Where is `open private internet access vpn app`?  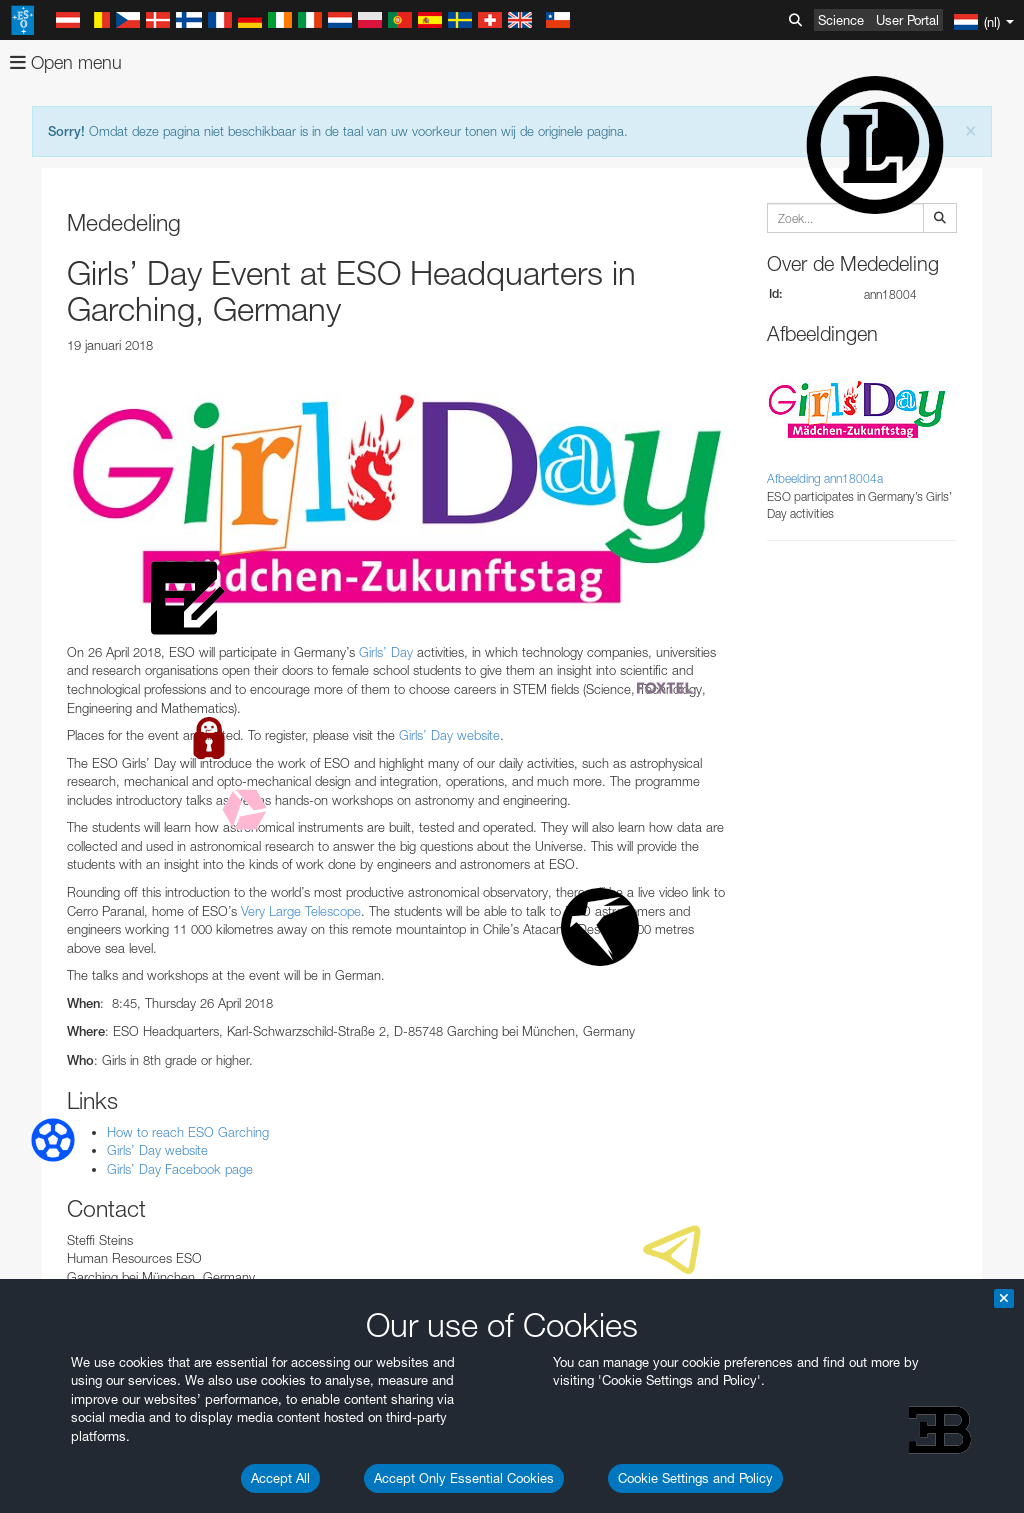 open private internet access vpn app is located at coordinates (209, 738).